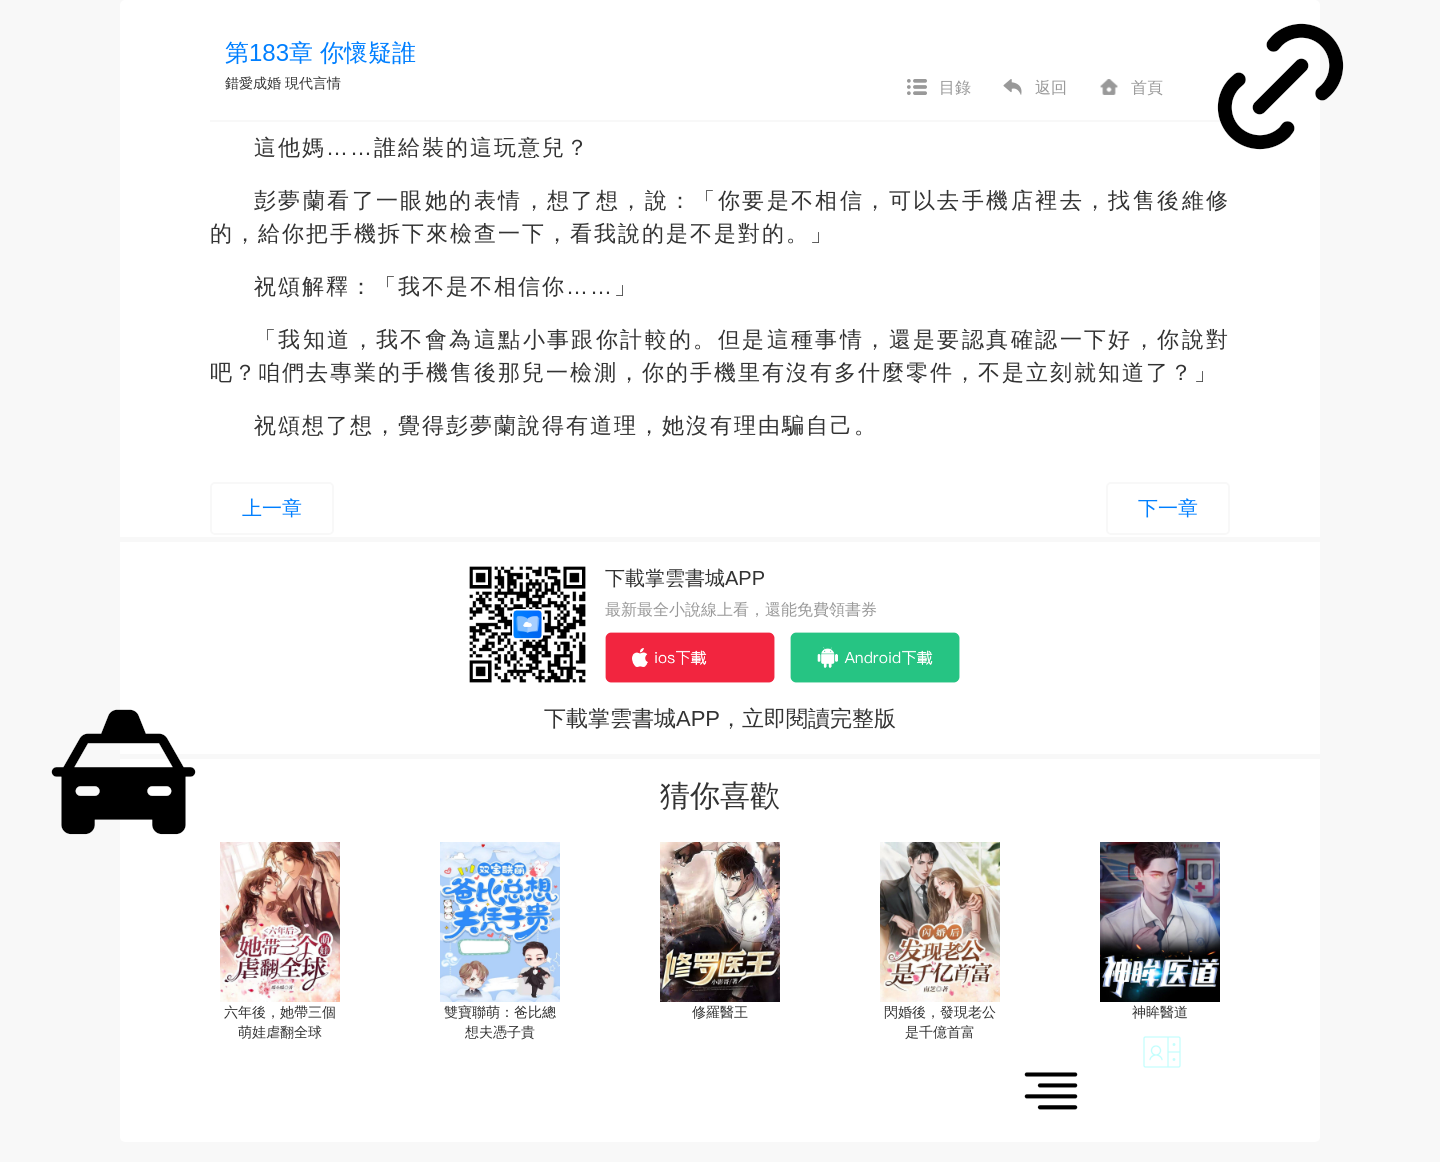 The width and height of the screenshot is (1440, 1162). I want to click on align text to the right, so click(1051, 1092).